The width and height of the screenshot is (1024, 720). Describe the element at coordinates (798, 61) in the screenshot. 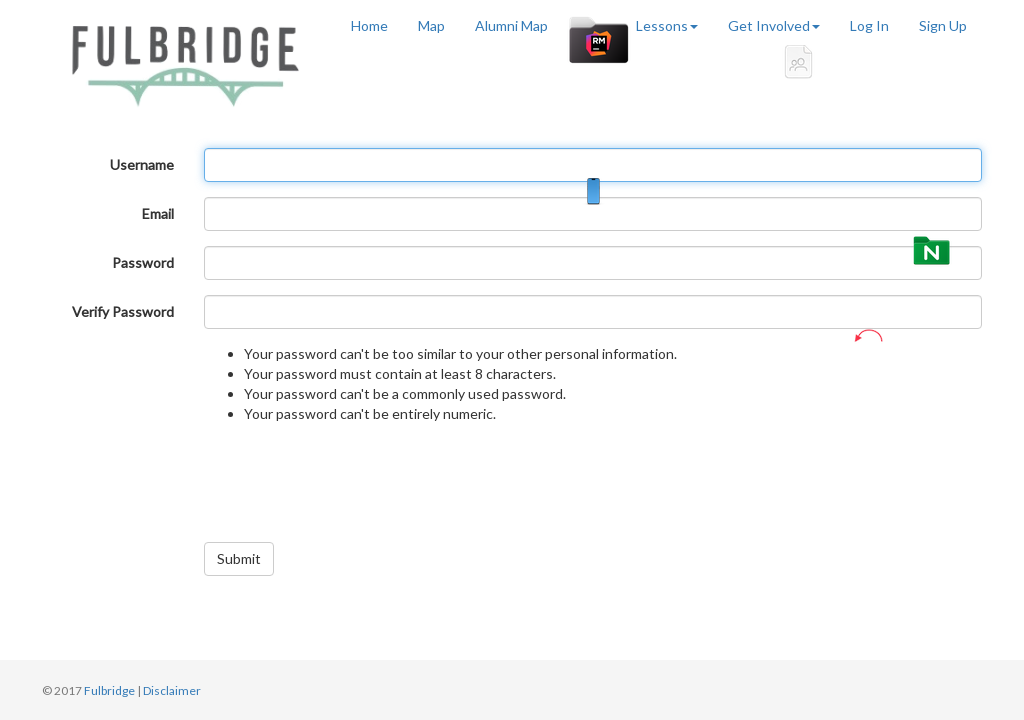

I see `indicates an authors or contributors file` at that location.